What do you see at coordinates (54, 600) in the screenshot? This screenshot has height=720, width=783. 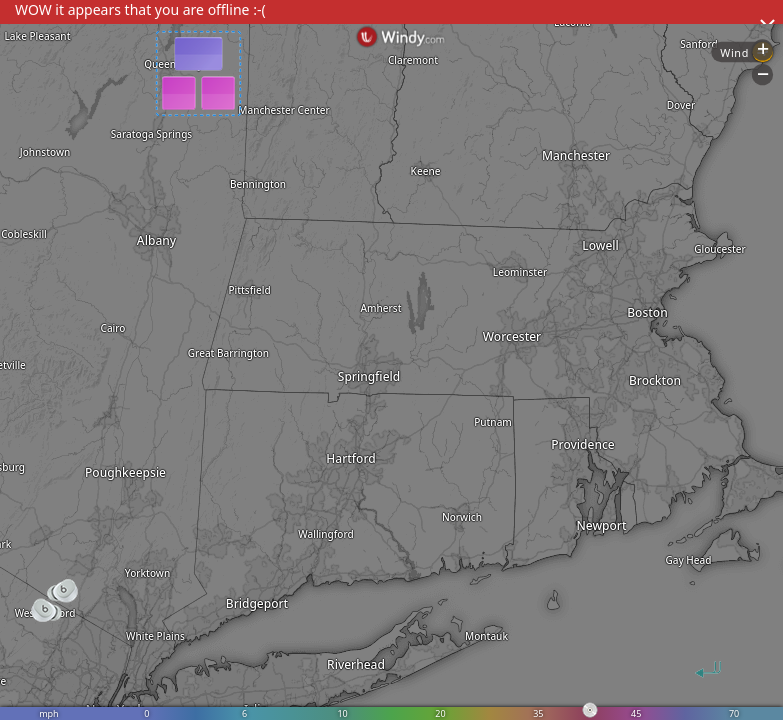 I see `connect beats wireless earbuds via bluetooth` at bounding box center [54, 600].